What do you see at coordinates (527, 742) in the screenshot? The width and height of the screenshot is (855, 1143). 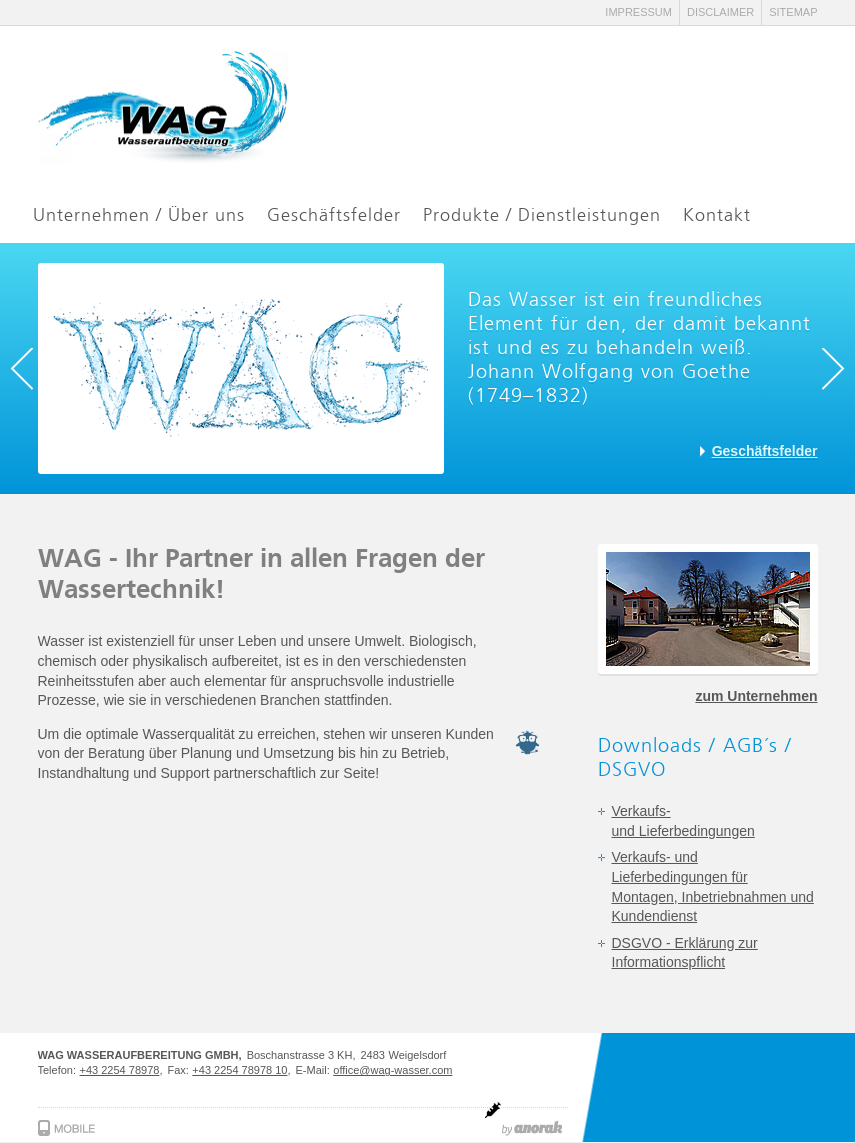 I see `earlybirds brand logo` at bounding box center [527, 742].